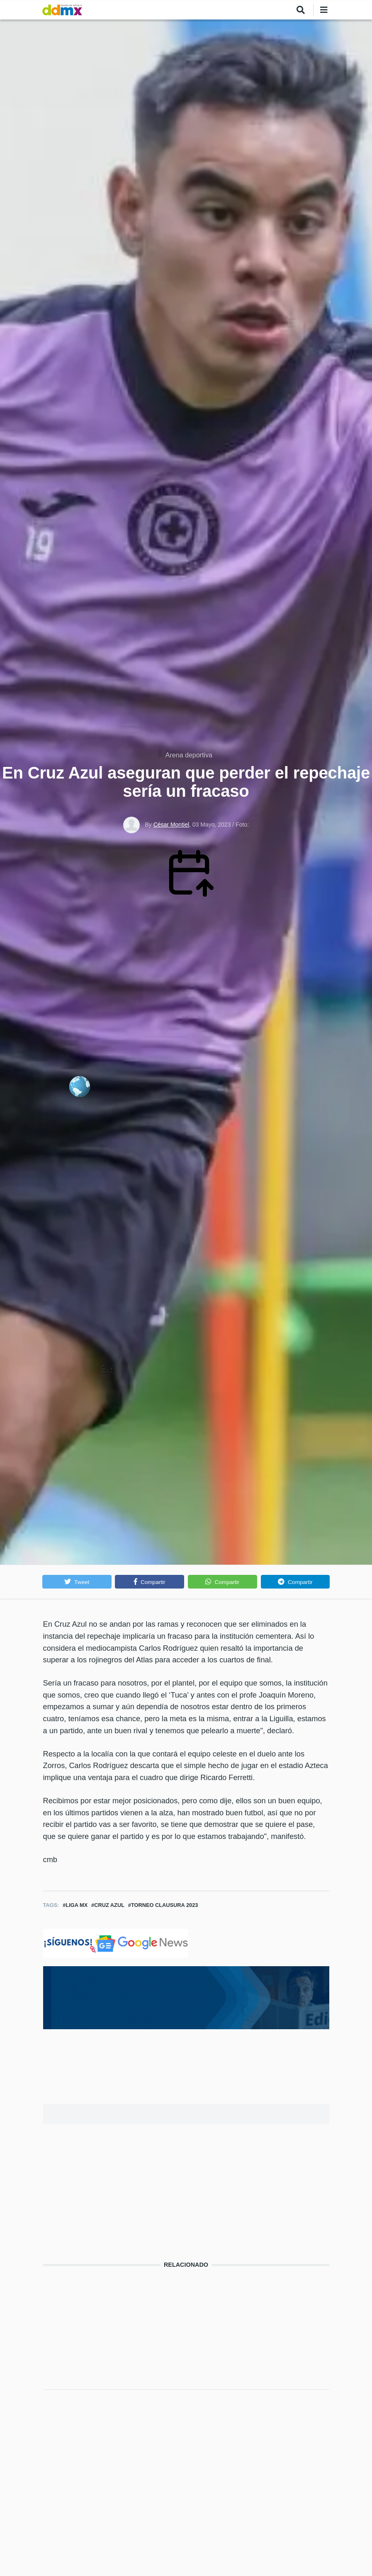 The image size is (372, 2576). I want to click on access global or international settings, so click(80, 1087).